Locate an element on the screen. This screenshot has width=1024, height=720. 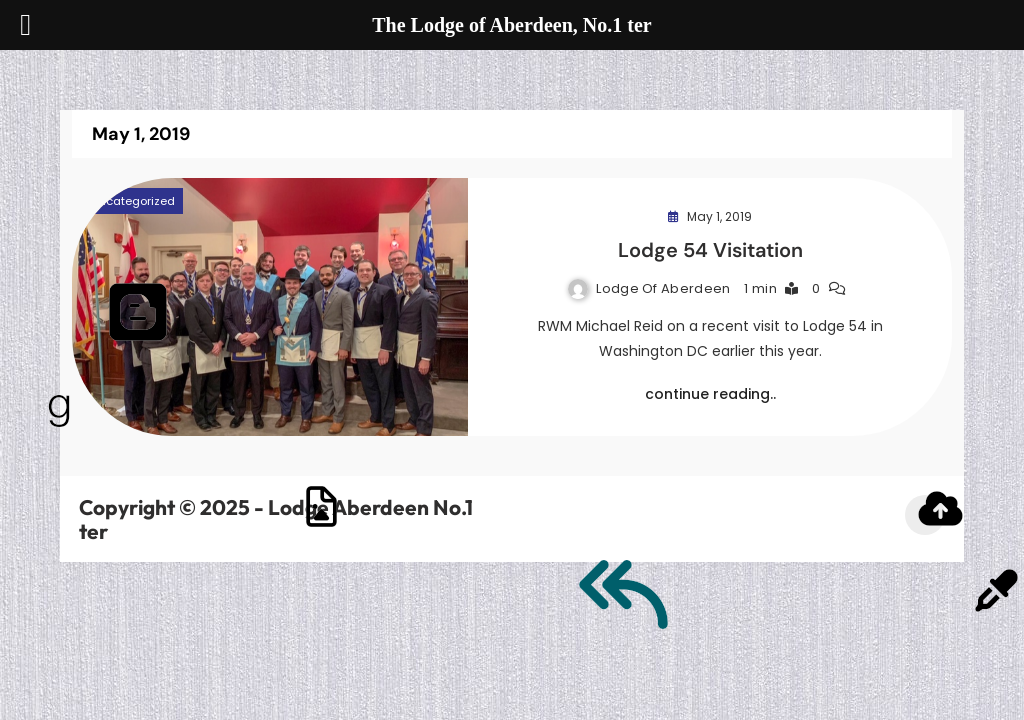
select a color from the canvas is located at coordinates (996, 590).